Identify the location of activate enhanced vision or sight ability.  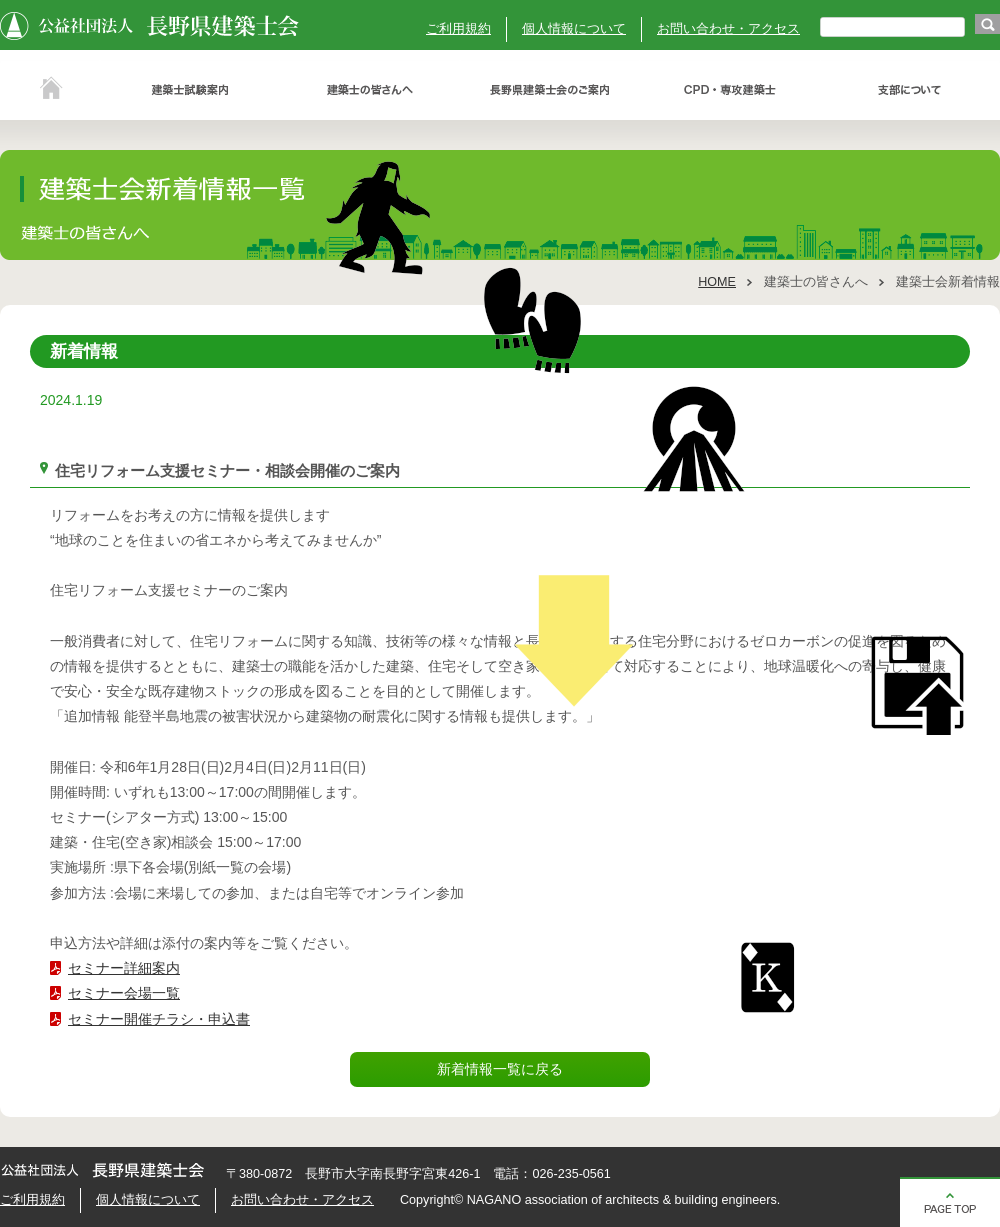
(694, 439).